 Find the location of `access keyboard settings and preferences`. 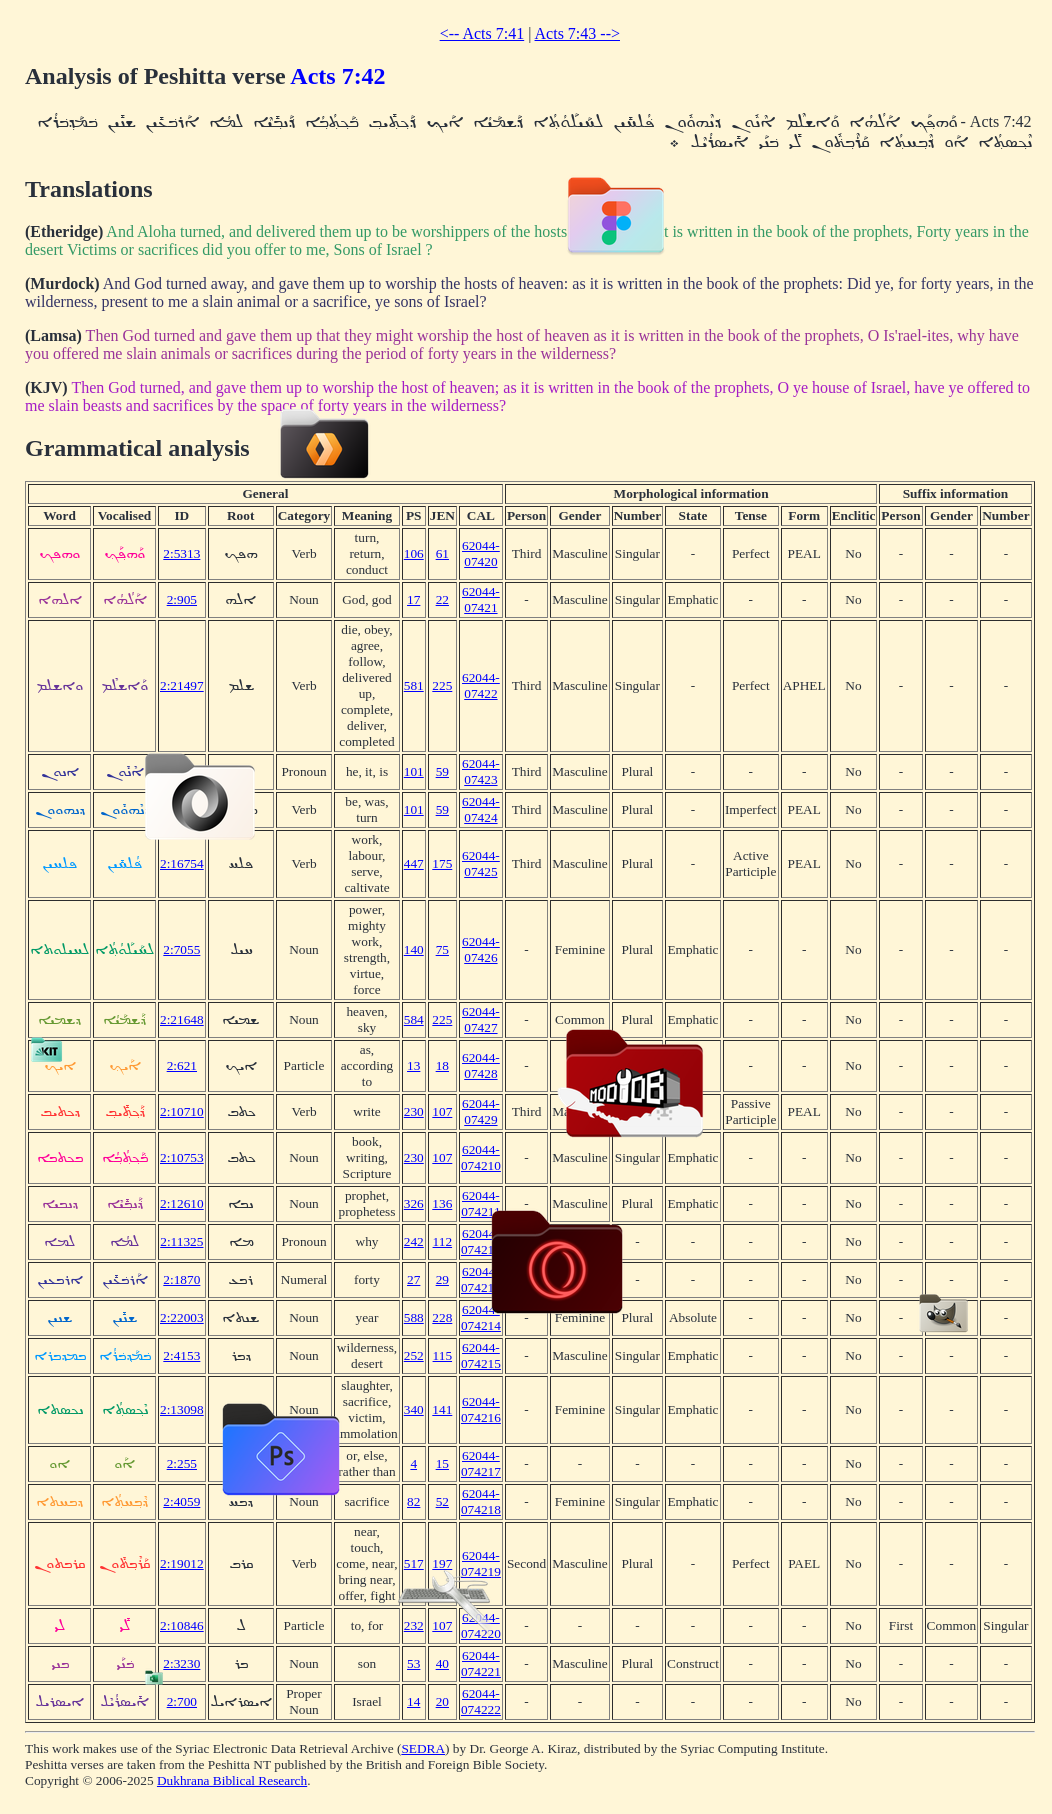

access keyboard settings and preferences is located at coordinates (443, 1585).